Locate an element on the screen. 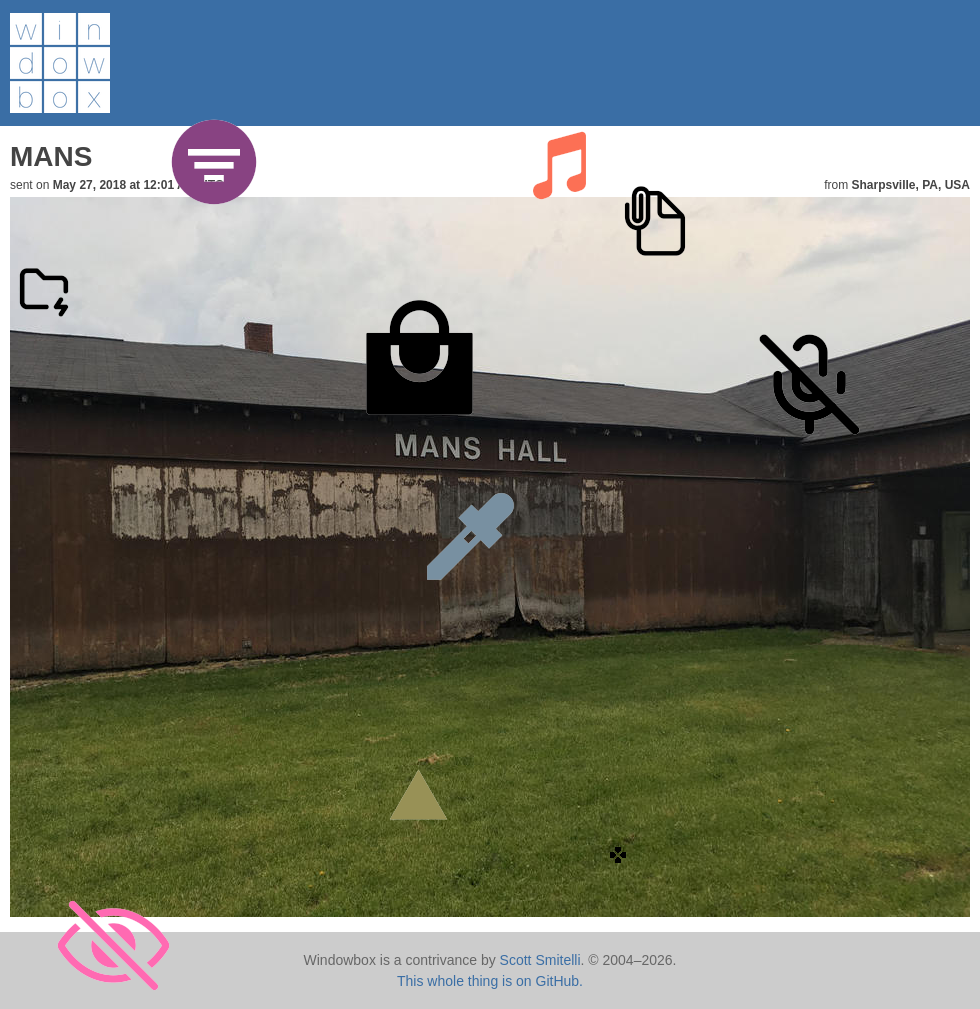 The image size is (980, 1009). attach a document or file is located at coordinates (655, 221).